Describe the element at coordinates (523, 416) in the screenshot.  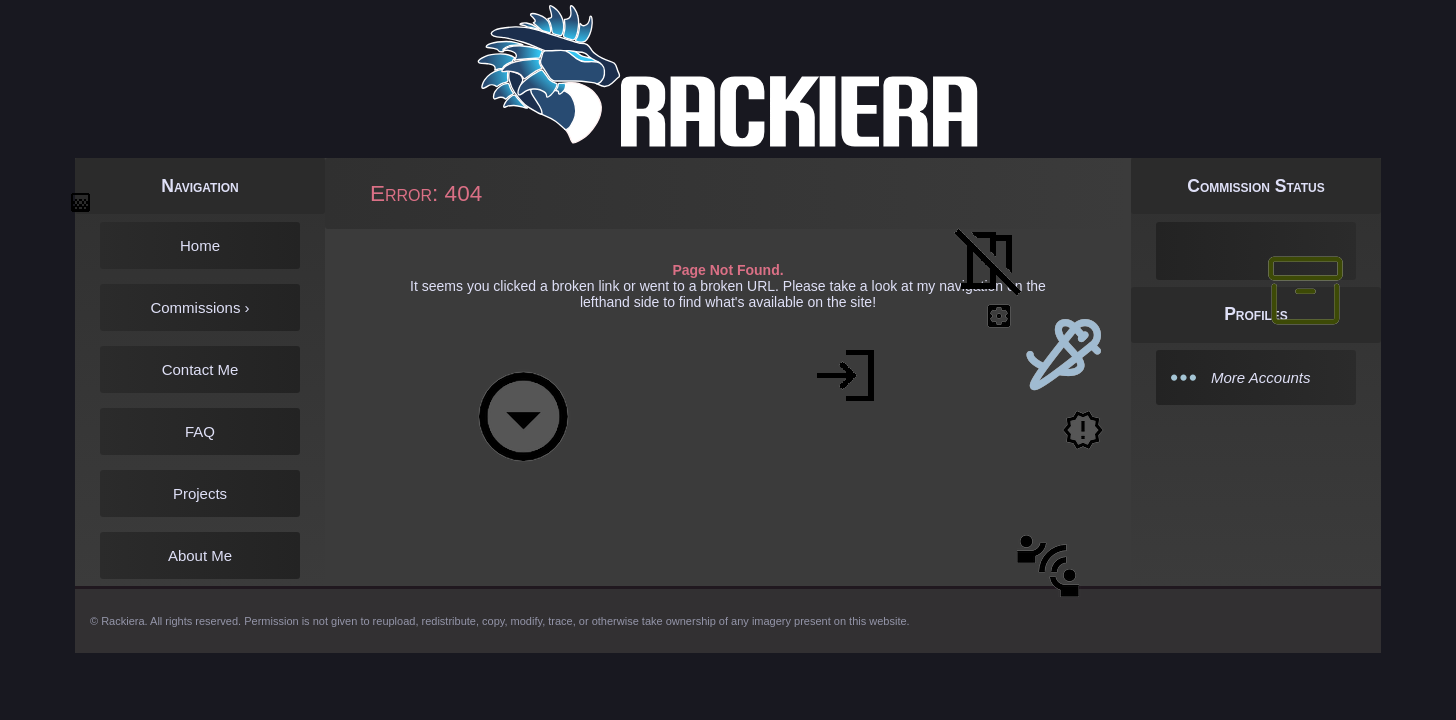
I see `expand dropdown menu or options` at that location.